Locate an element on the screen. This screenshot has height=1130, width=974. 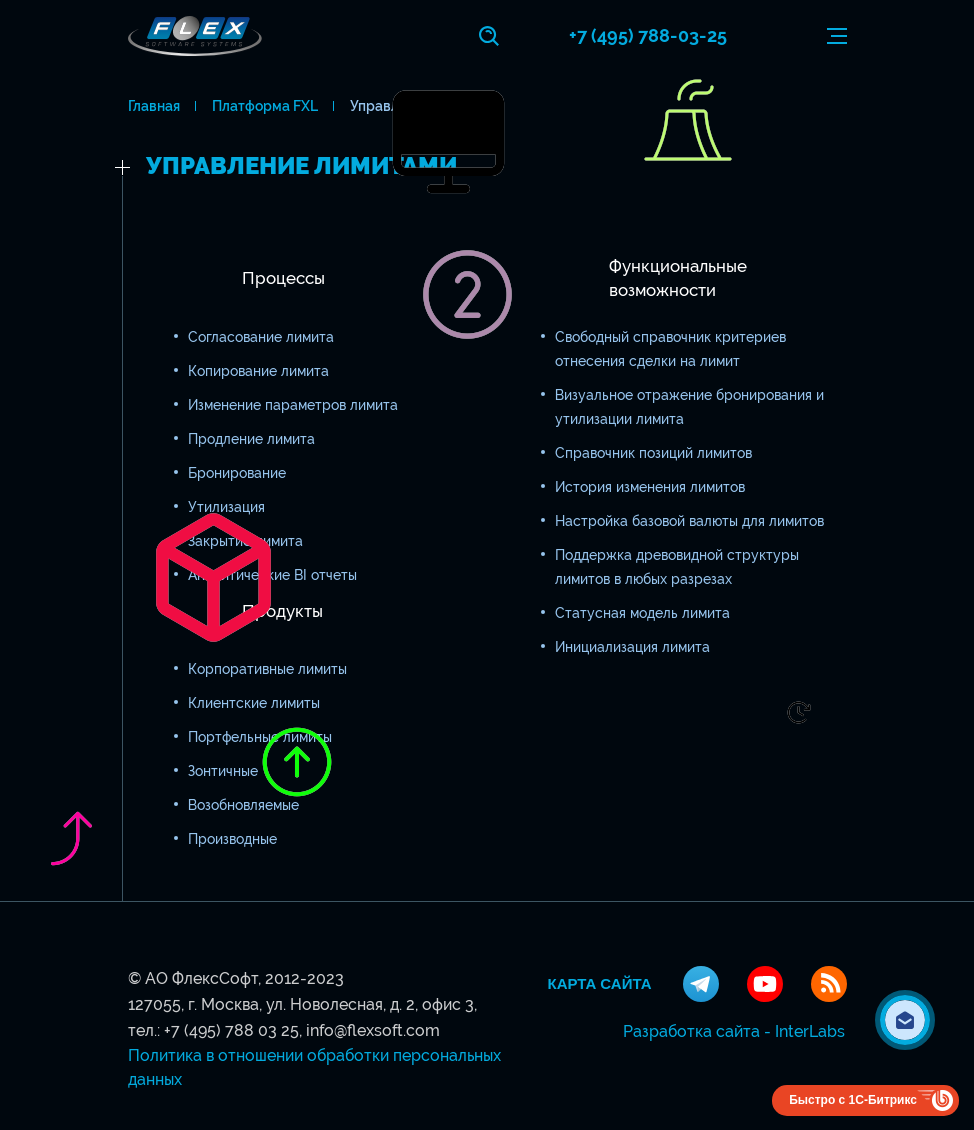
indicates nuclear power or energy facility is located at coordinates (688, 126).